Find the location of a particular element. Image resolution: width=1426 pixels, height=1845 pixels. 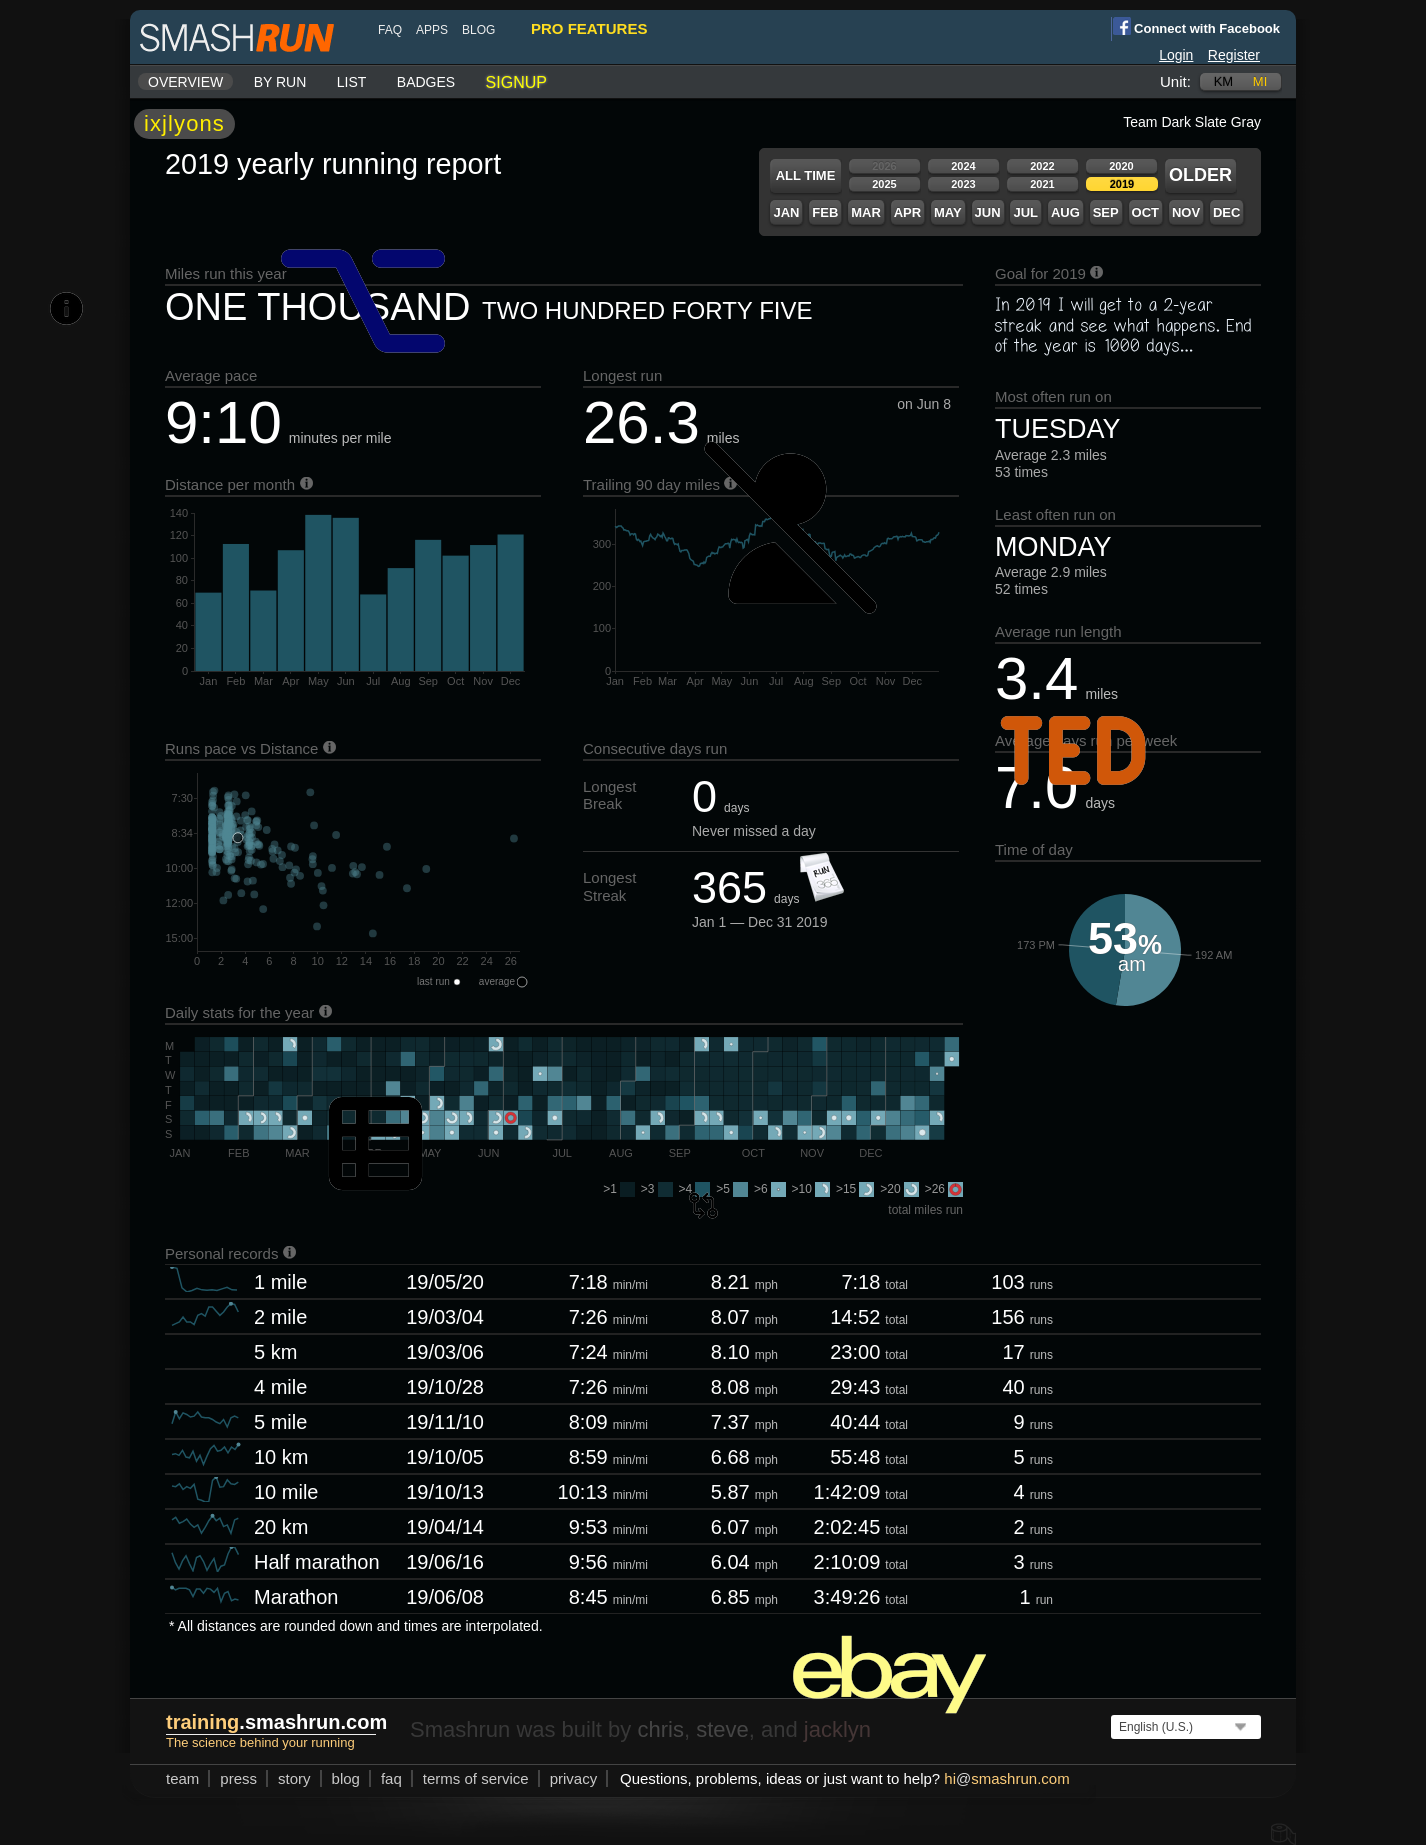

block or remove a user is located at coordinates (790, 527).